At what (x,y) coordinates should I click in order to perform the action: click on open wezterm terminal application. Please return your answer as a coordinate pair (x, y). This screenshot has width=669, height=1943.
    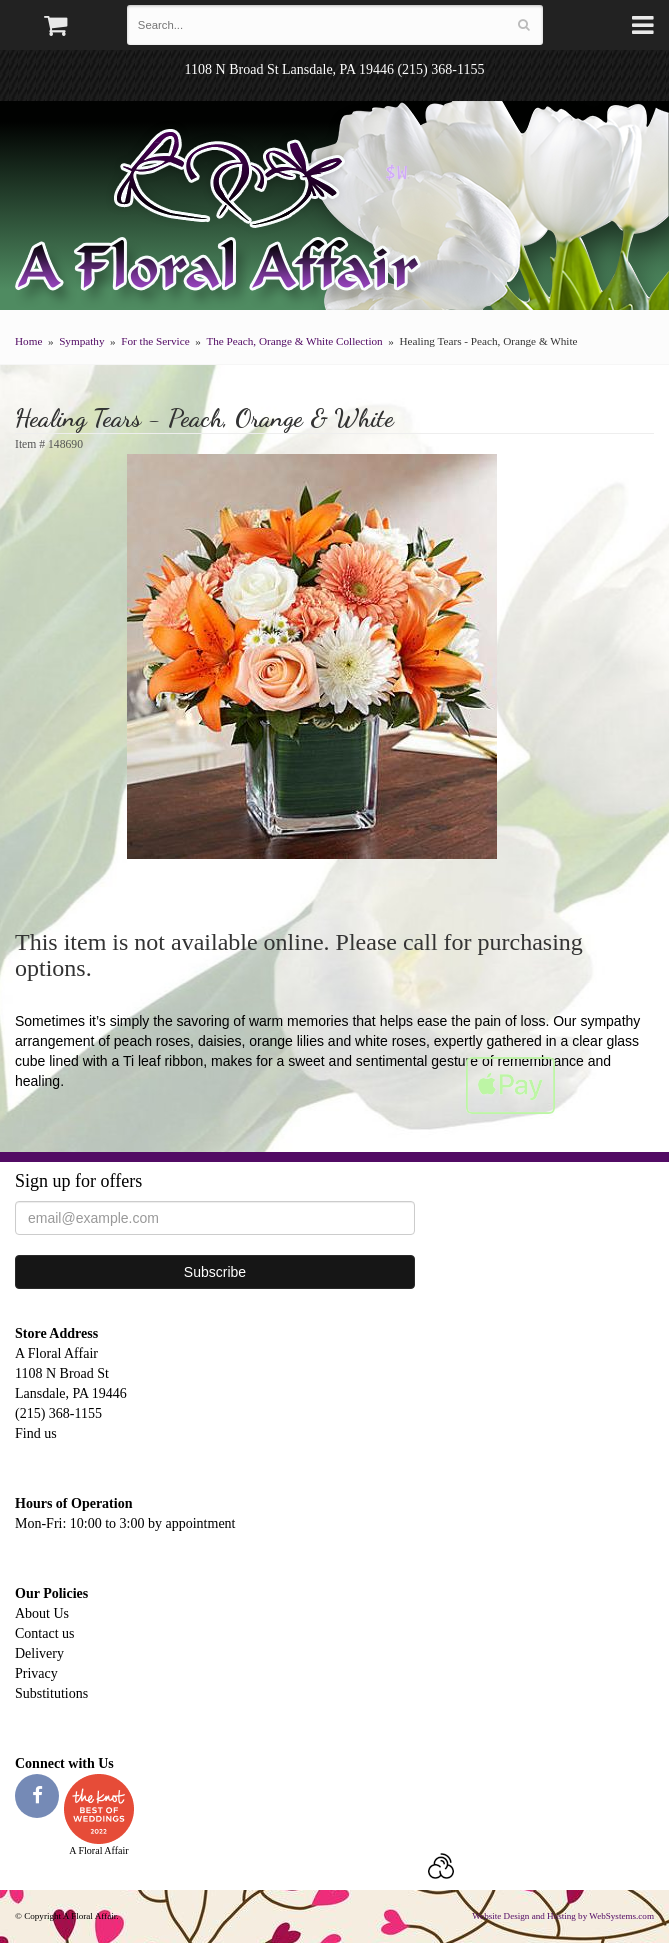
    Looking at the image, I should click on (396, 172).